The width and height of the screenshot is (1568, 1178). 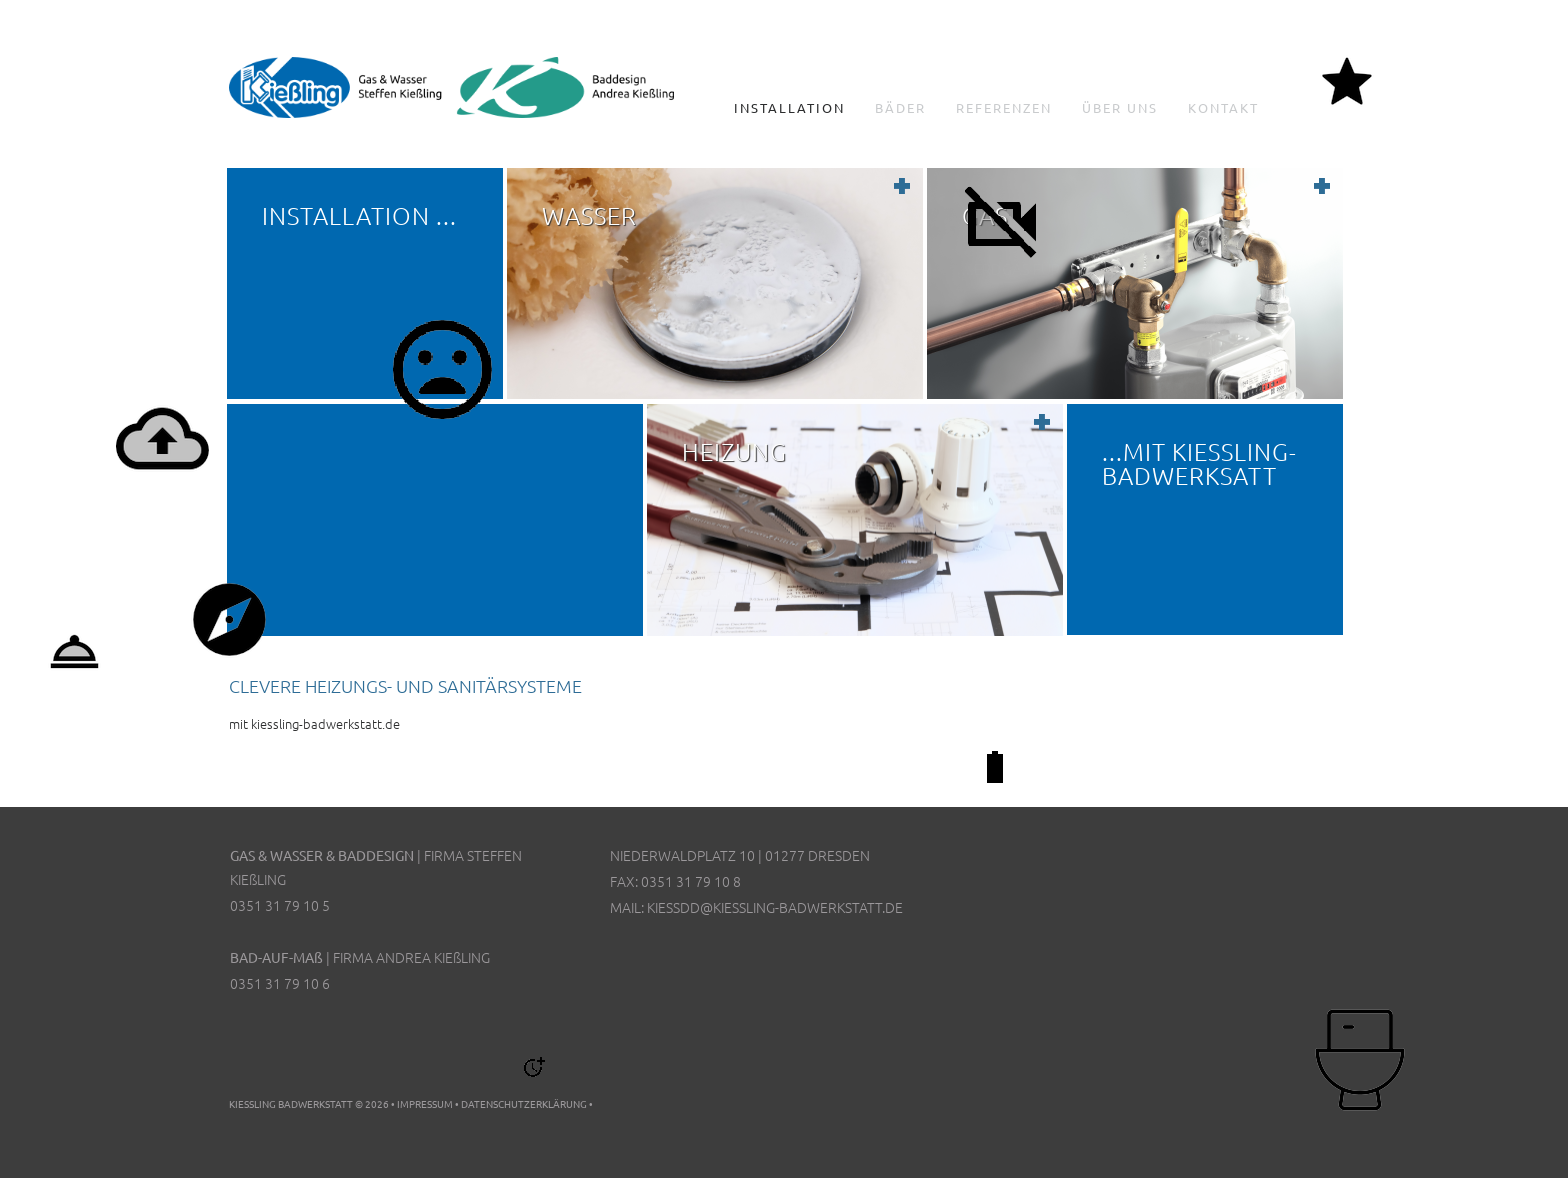 What do you see at coordinates (1347, 82) in the screenshot?
I see `add item to favorites` at bounding box center [1347, 82].